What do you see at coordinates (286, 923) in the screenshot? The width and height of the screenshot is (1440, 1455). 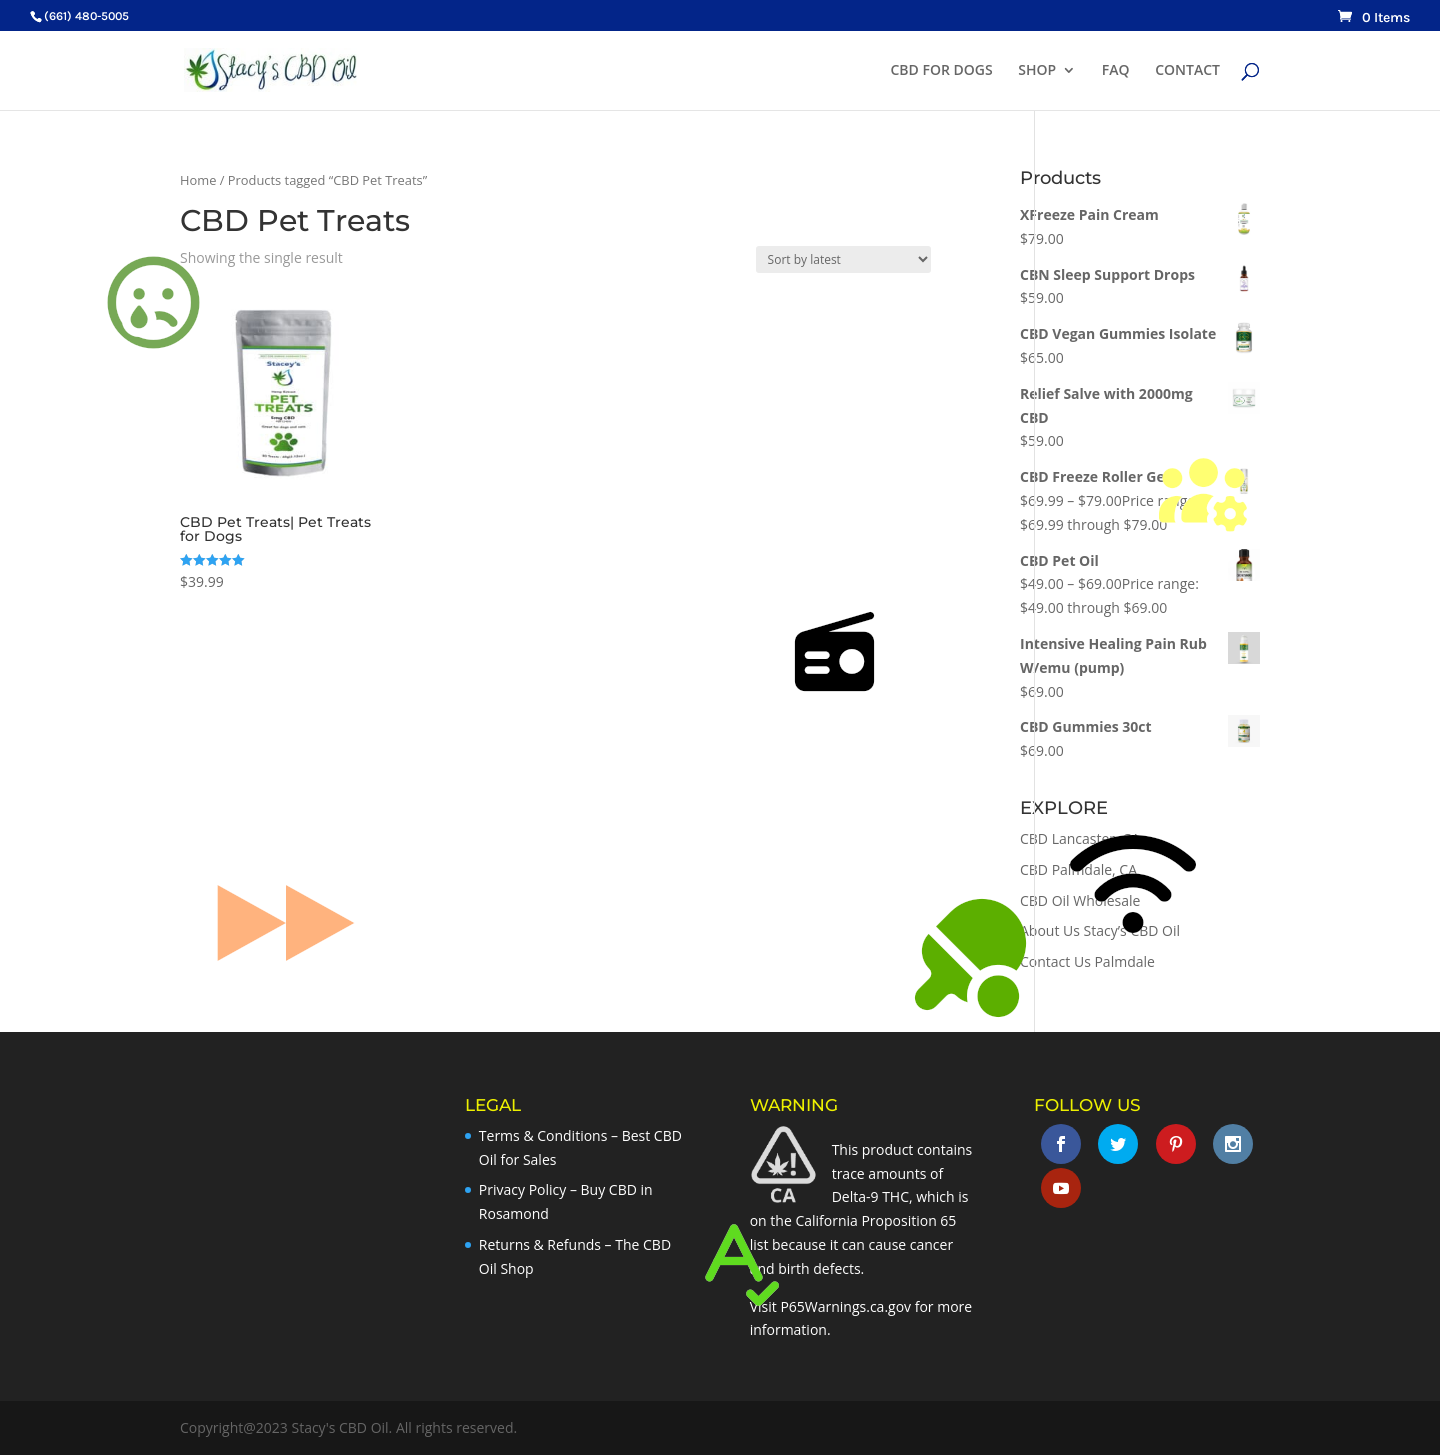 I see `skip to next track or media` at bounding box center [286, 923].